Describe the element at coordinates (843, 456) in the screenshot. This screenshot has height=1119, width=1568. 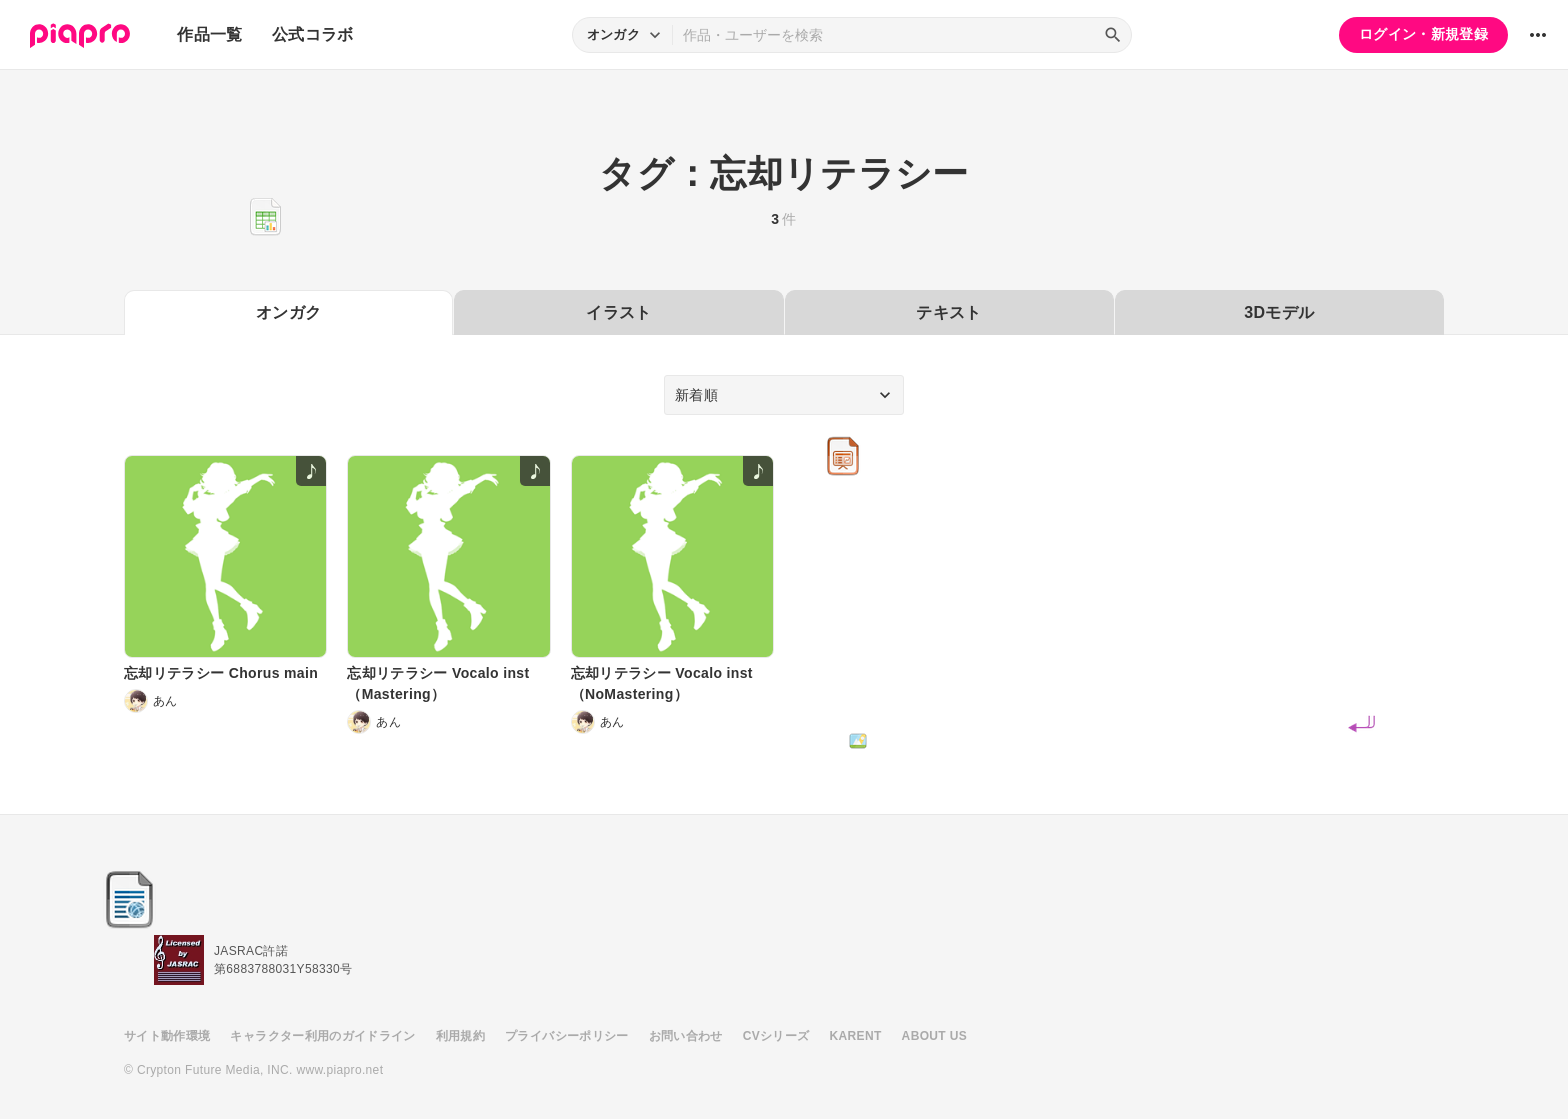
I see `libreoffice impress presentation file` at that location.